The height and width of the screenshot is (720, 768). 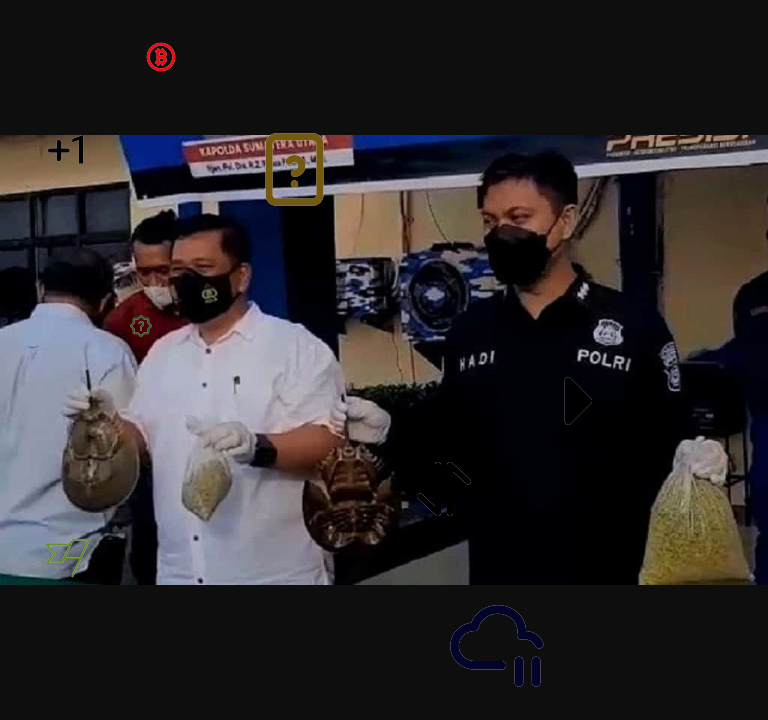 What do you see at coordinates (67, 556) in the screenshot?
I see `flag or bookmark an item` at bounding box center [67, 556].